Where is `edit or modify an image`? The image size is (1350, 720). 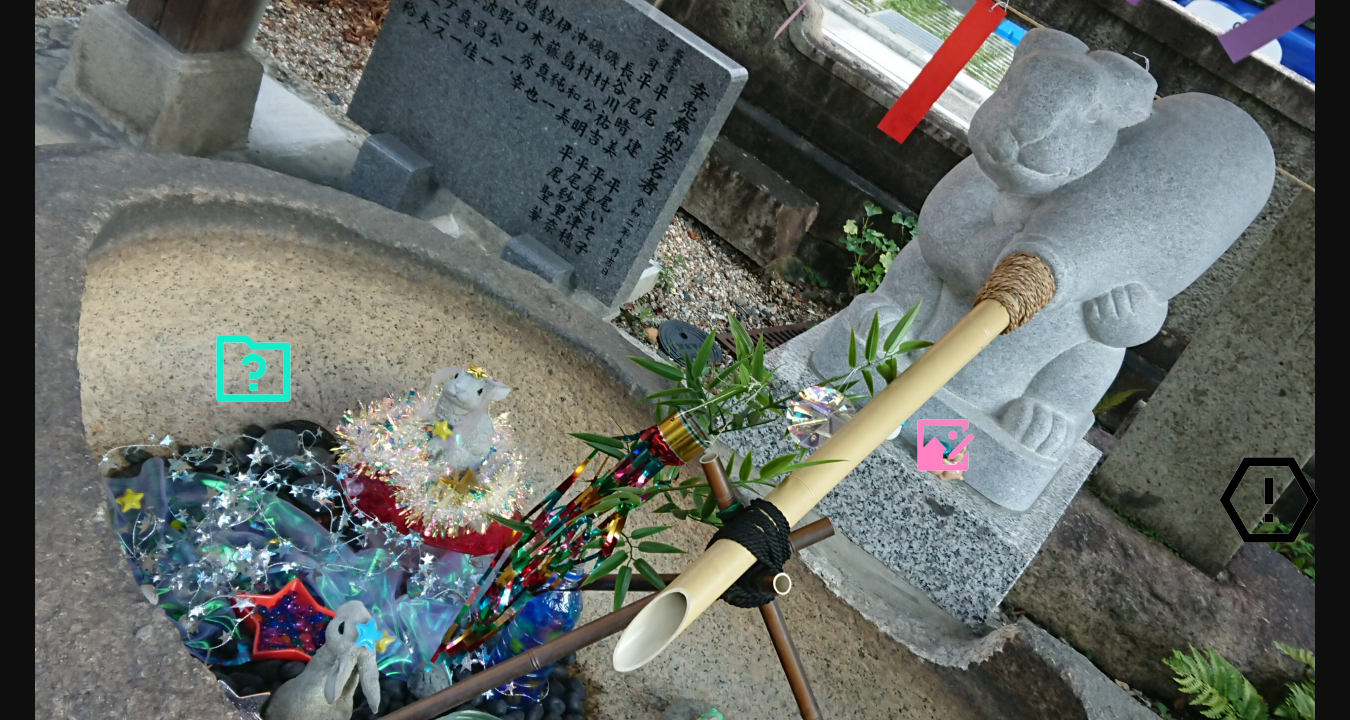
edit or modify an image is located at coordinates (943, 445).